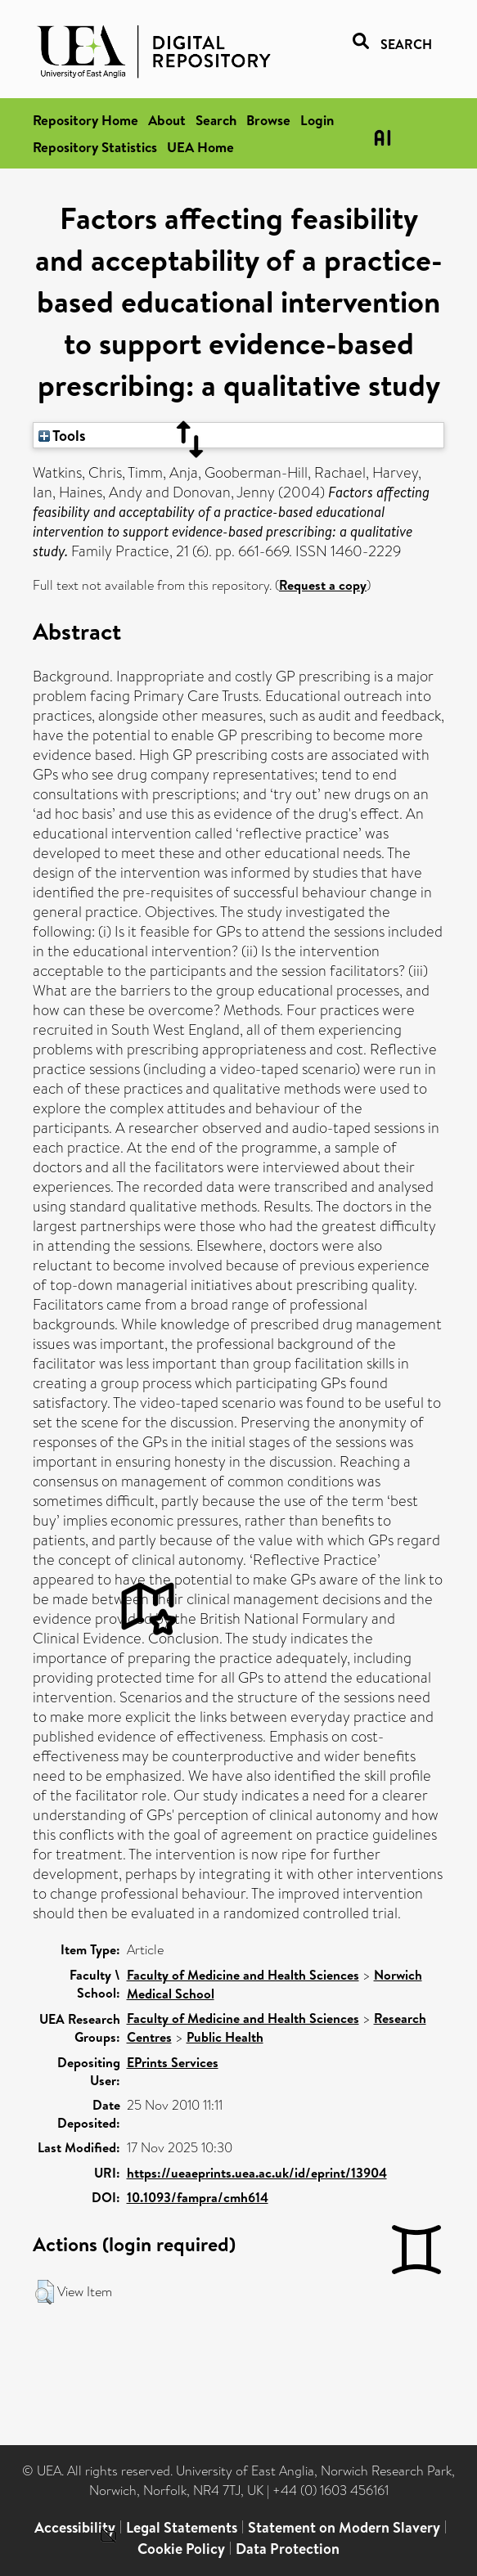 The width and height of the screenshot is (477, 2576). What do you see at coordinates (190, 439) in the screenshot?
I see `import or export data` at bounding box center [190, 439].